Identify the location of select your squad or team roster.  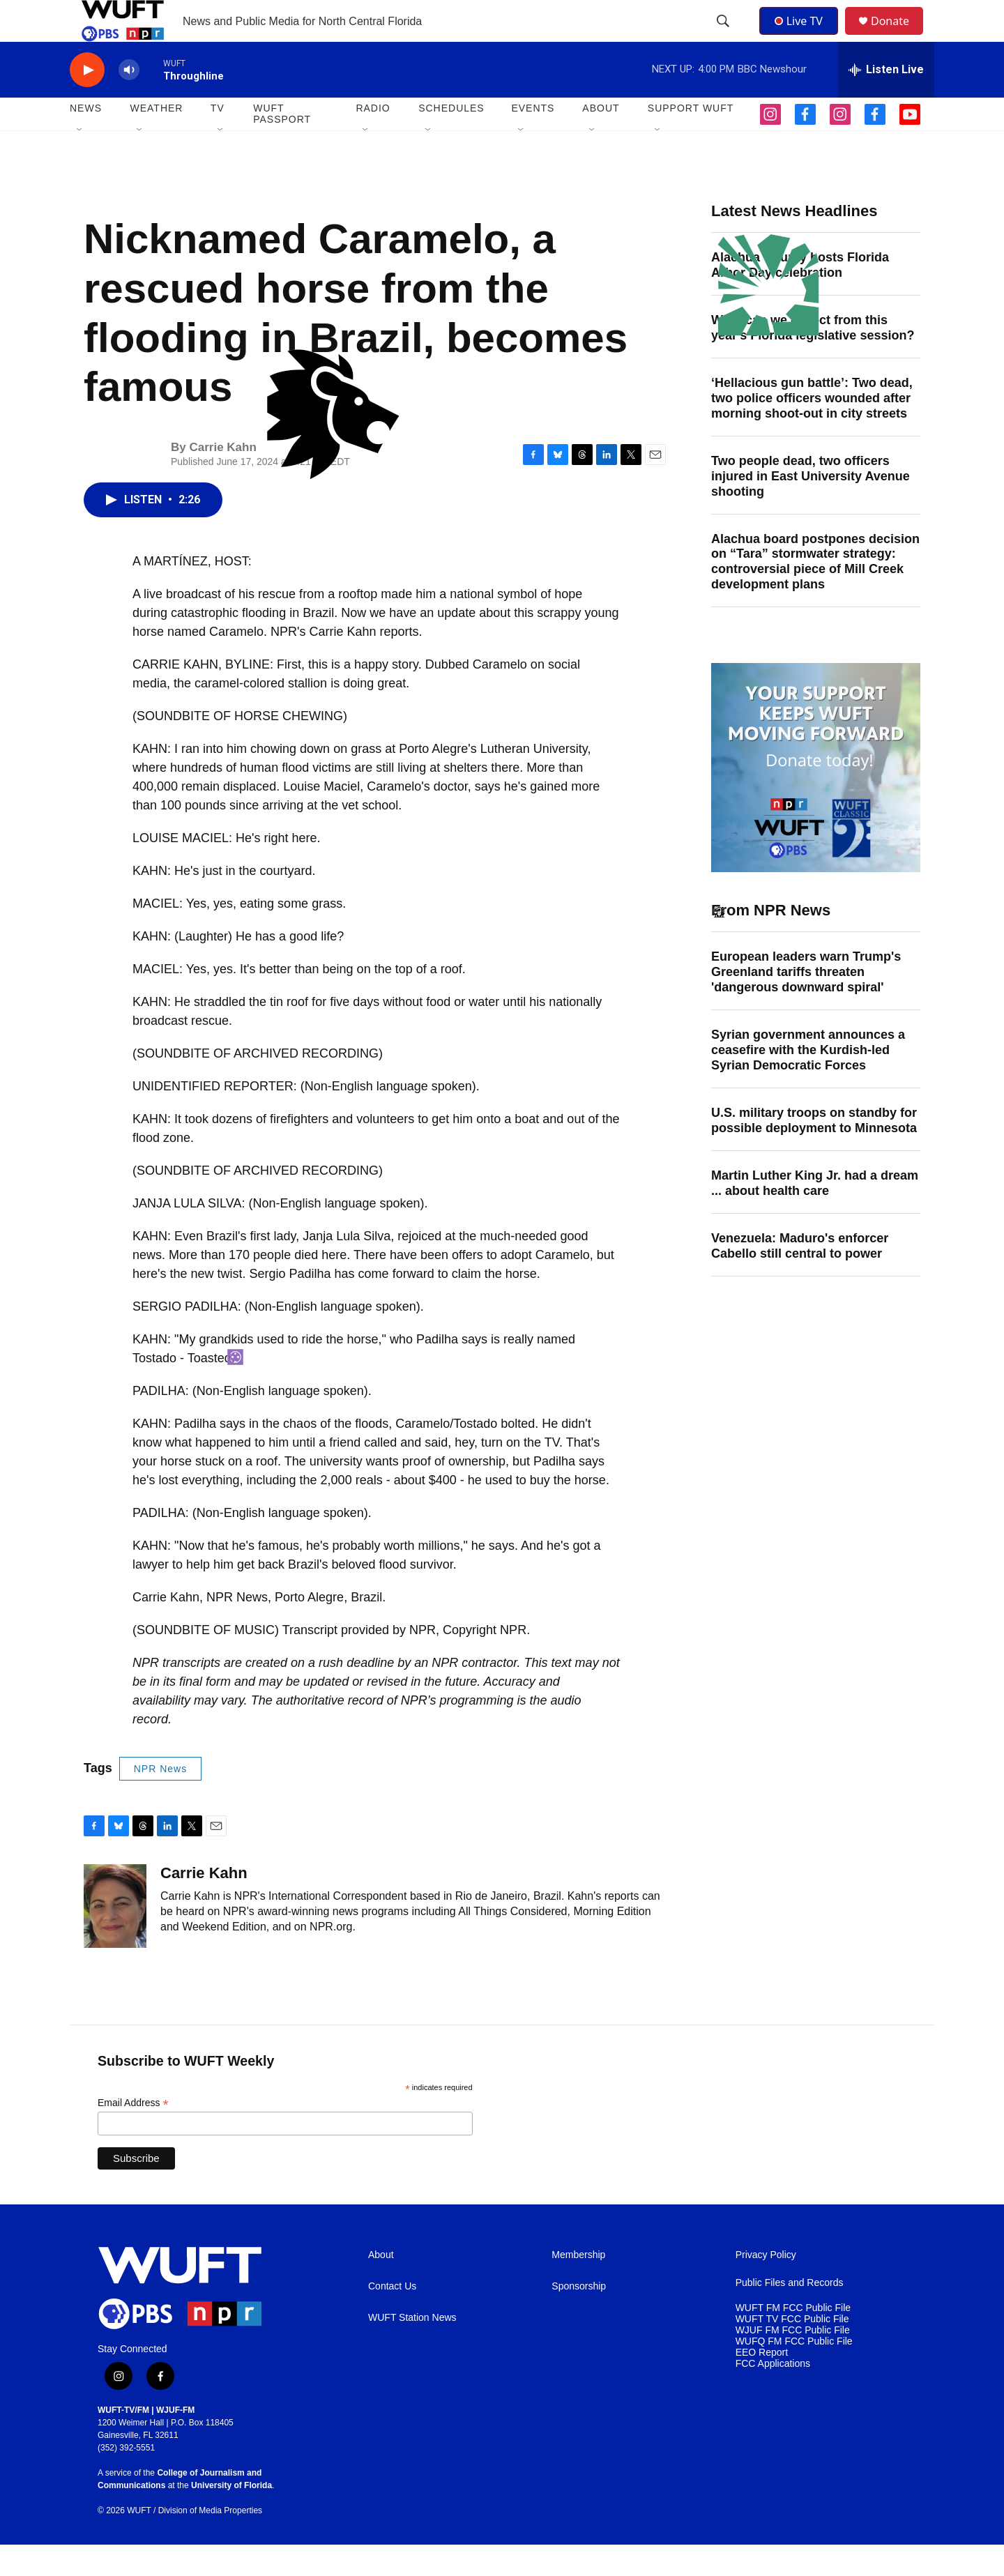
(719, 912).